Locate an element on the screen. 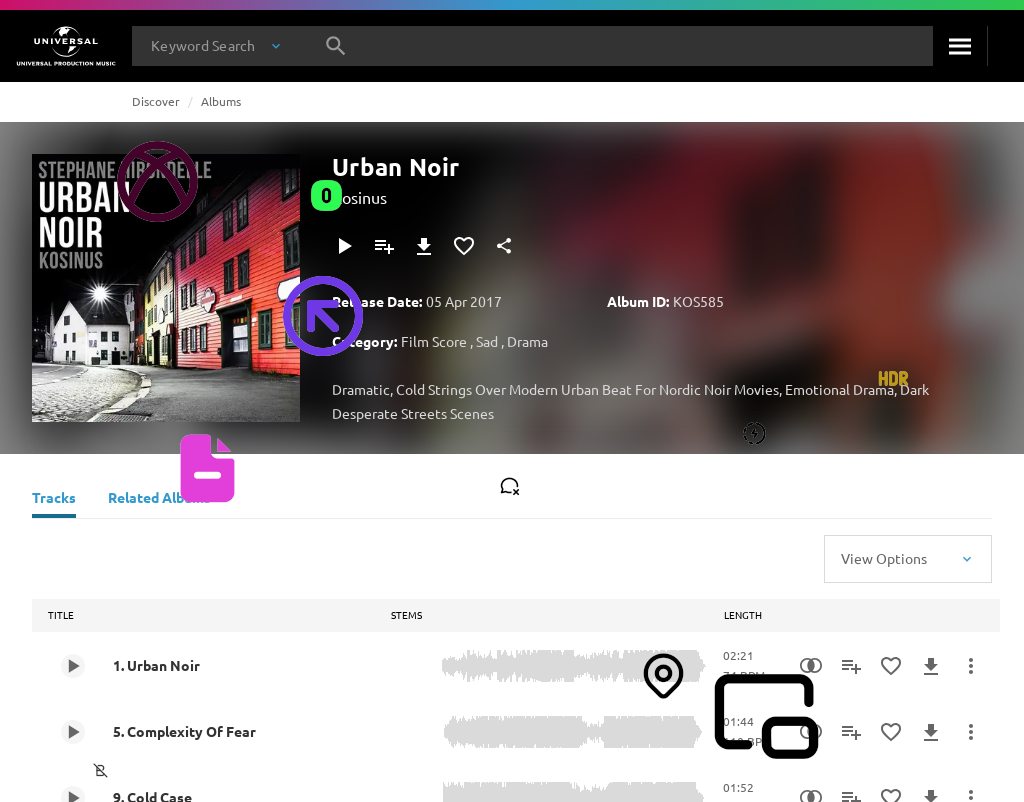 Image resolution: width=1024 pixels, height=802 pixels. charging in progress is located at coordinates (754, 433).